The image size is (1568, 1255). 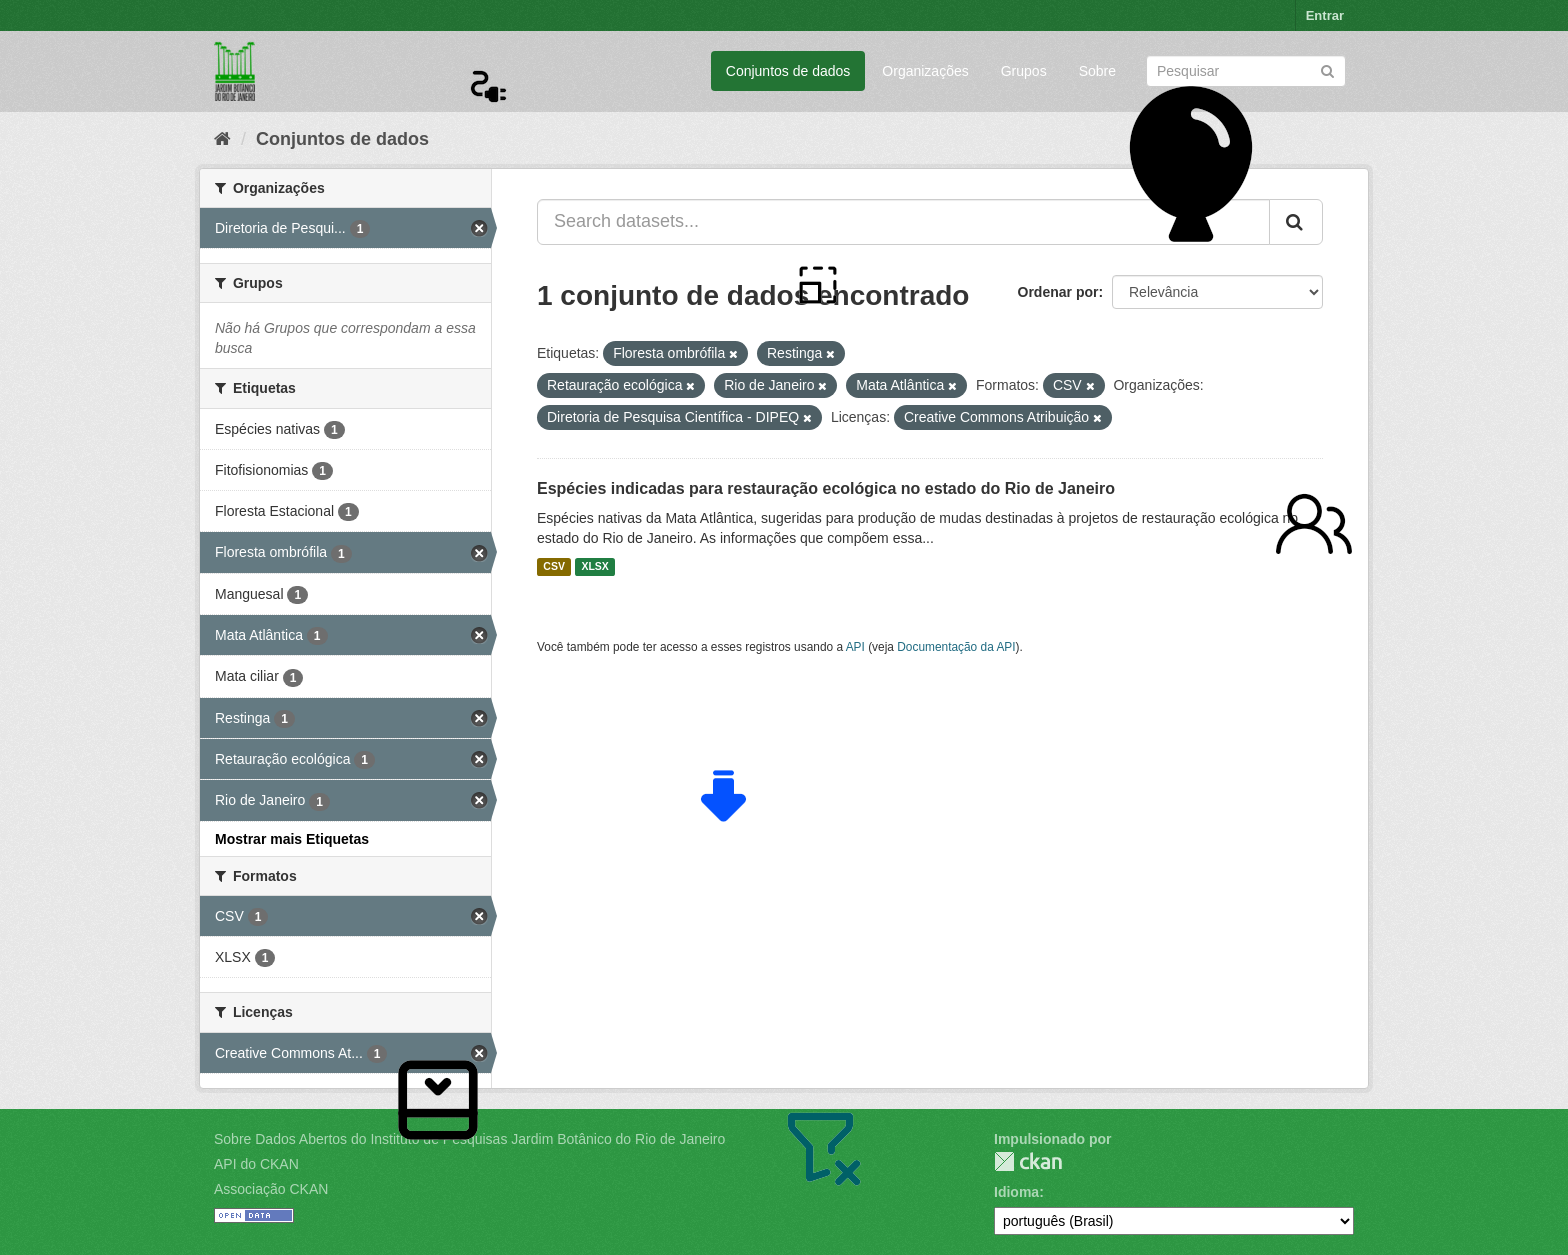 What do you see at coordinates (818, 285) in the screenshot?
I see `resize a window or element` at bounding box center [818, 285].